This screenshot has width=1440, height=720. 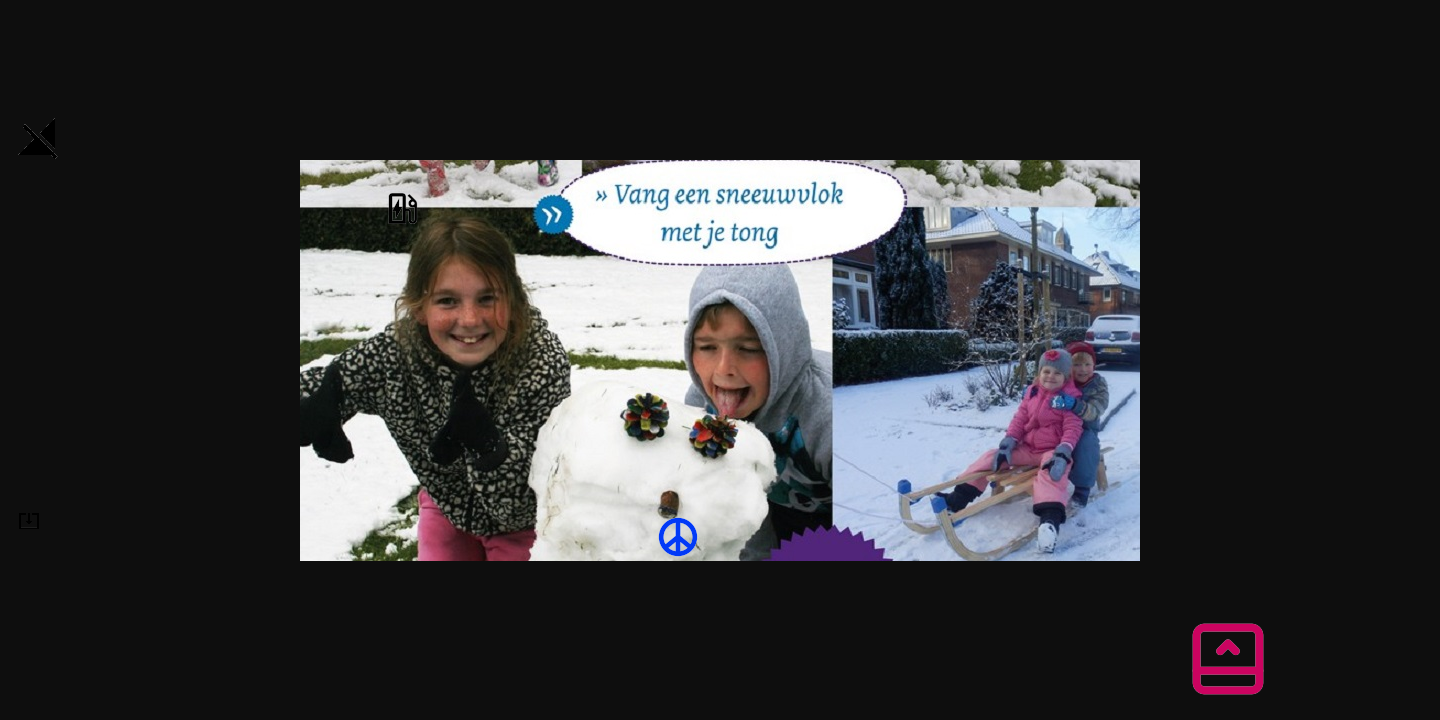 I want to click on download or install a system update, so click(x=29, y=521).